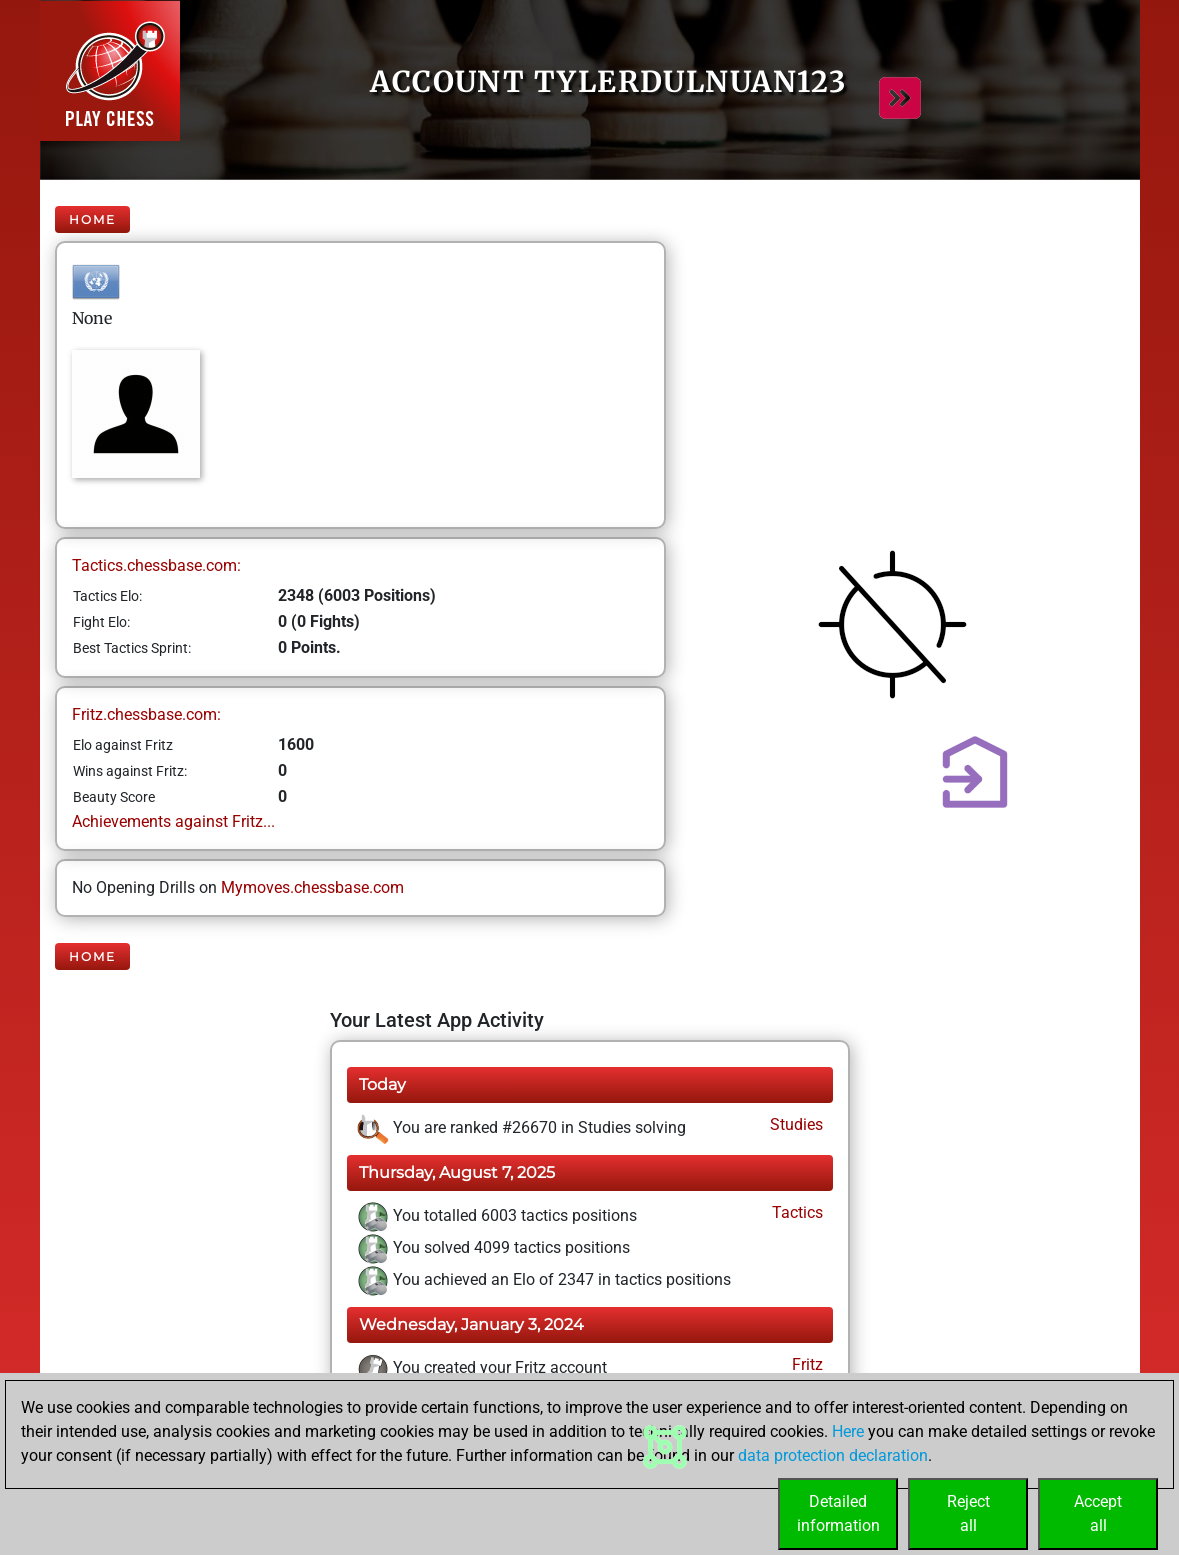 The image size is (1179, 1555). What do you see at coordinates (900, 98) in the screenshot?
I see `skip forward or advance to next item` at bounding box center [900, 98].